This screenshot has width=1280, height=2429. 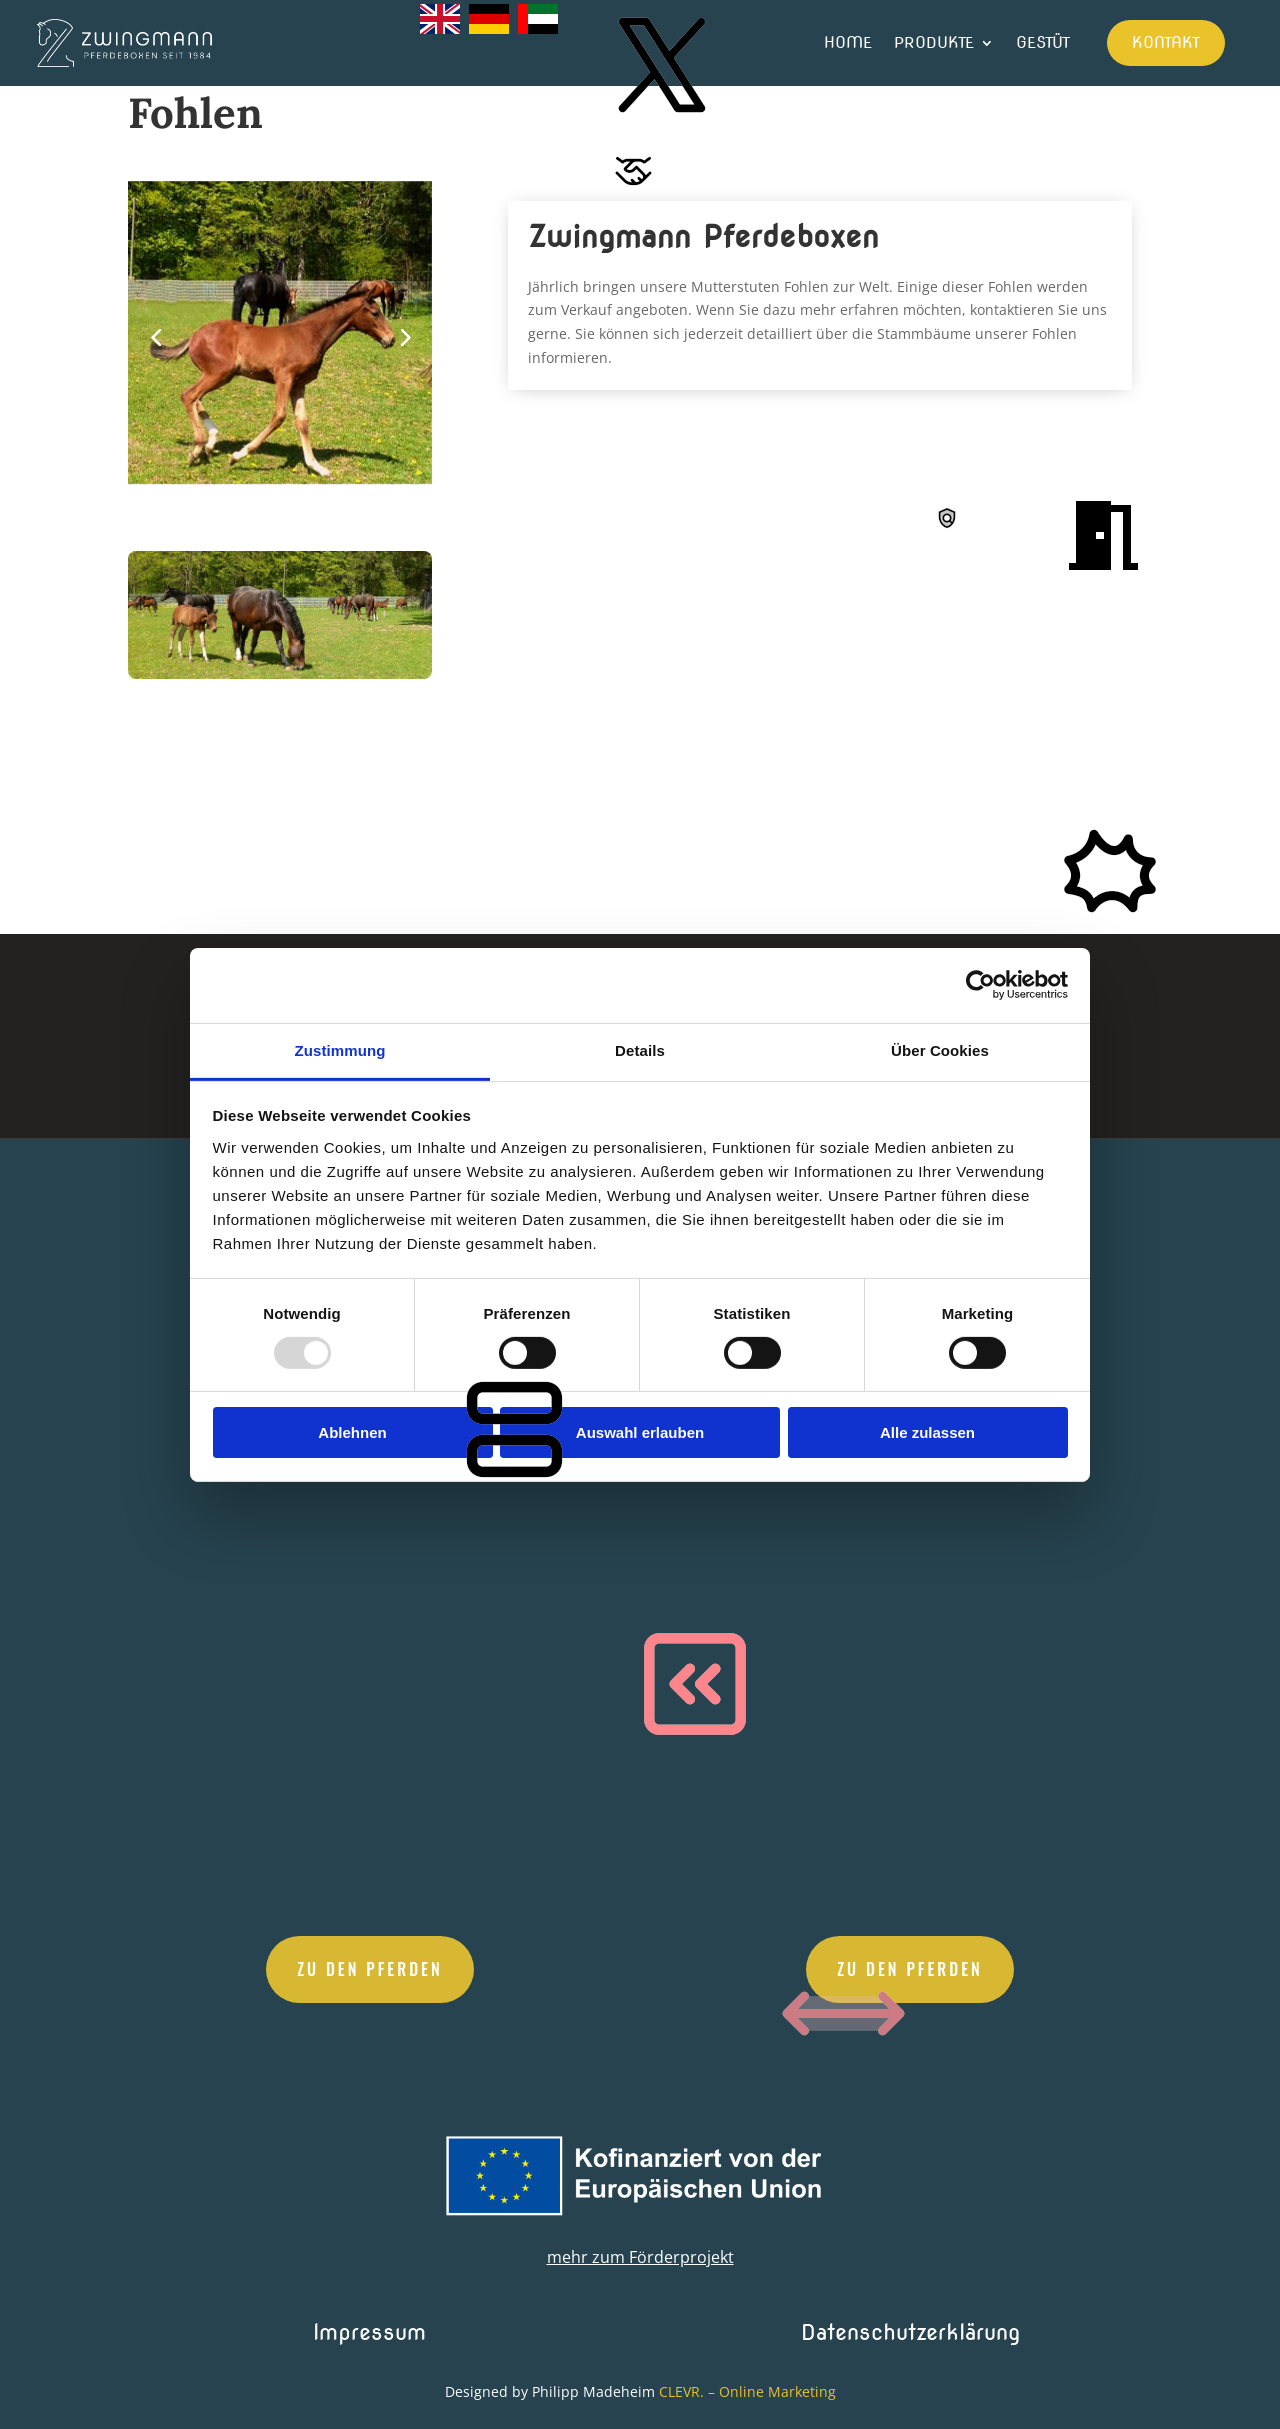 I want to click on indicates an explosion or impact effect, so click(x=1110, y=871).